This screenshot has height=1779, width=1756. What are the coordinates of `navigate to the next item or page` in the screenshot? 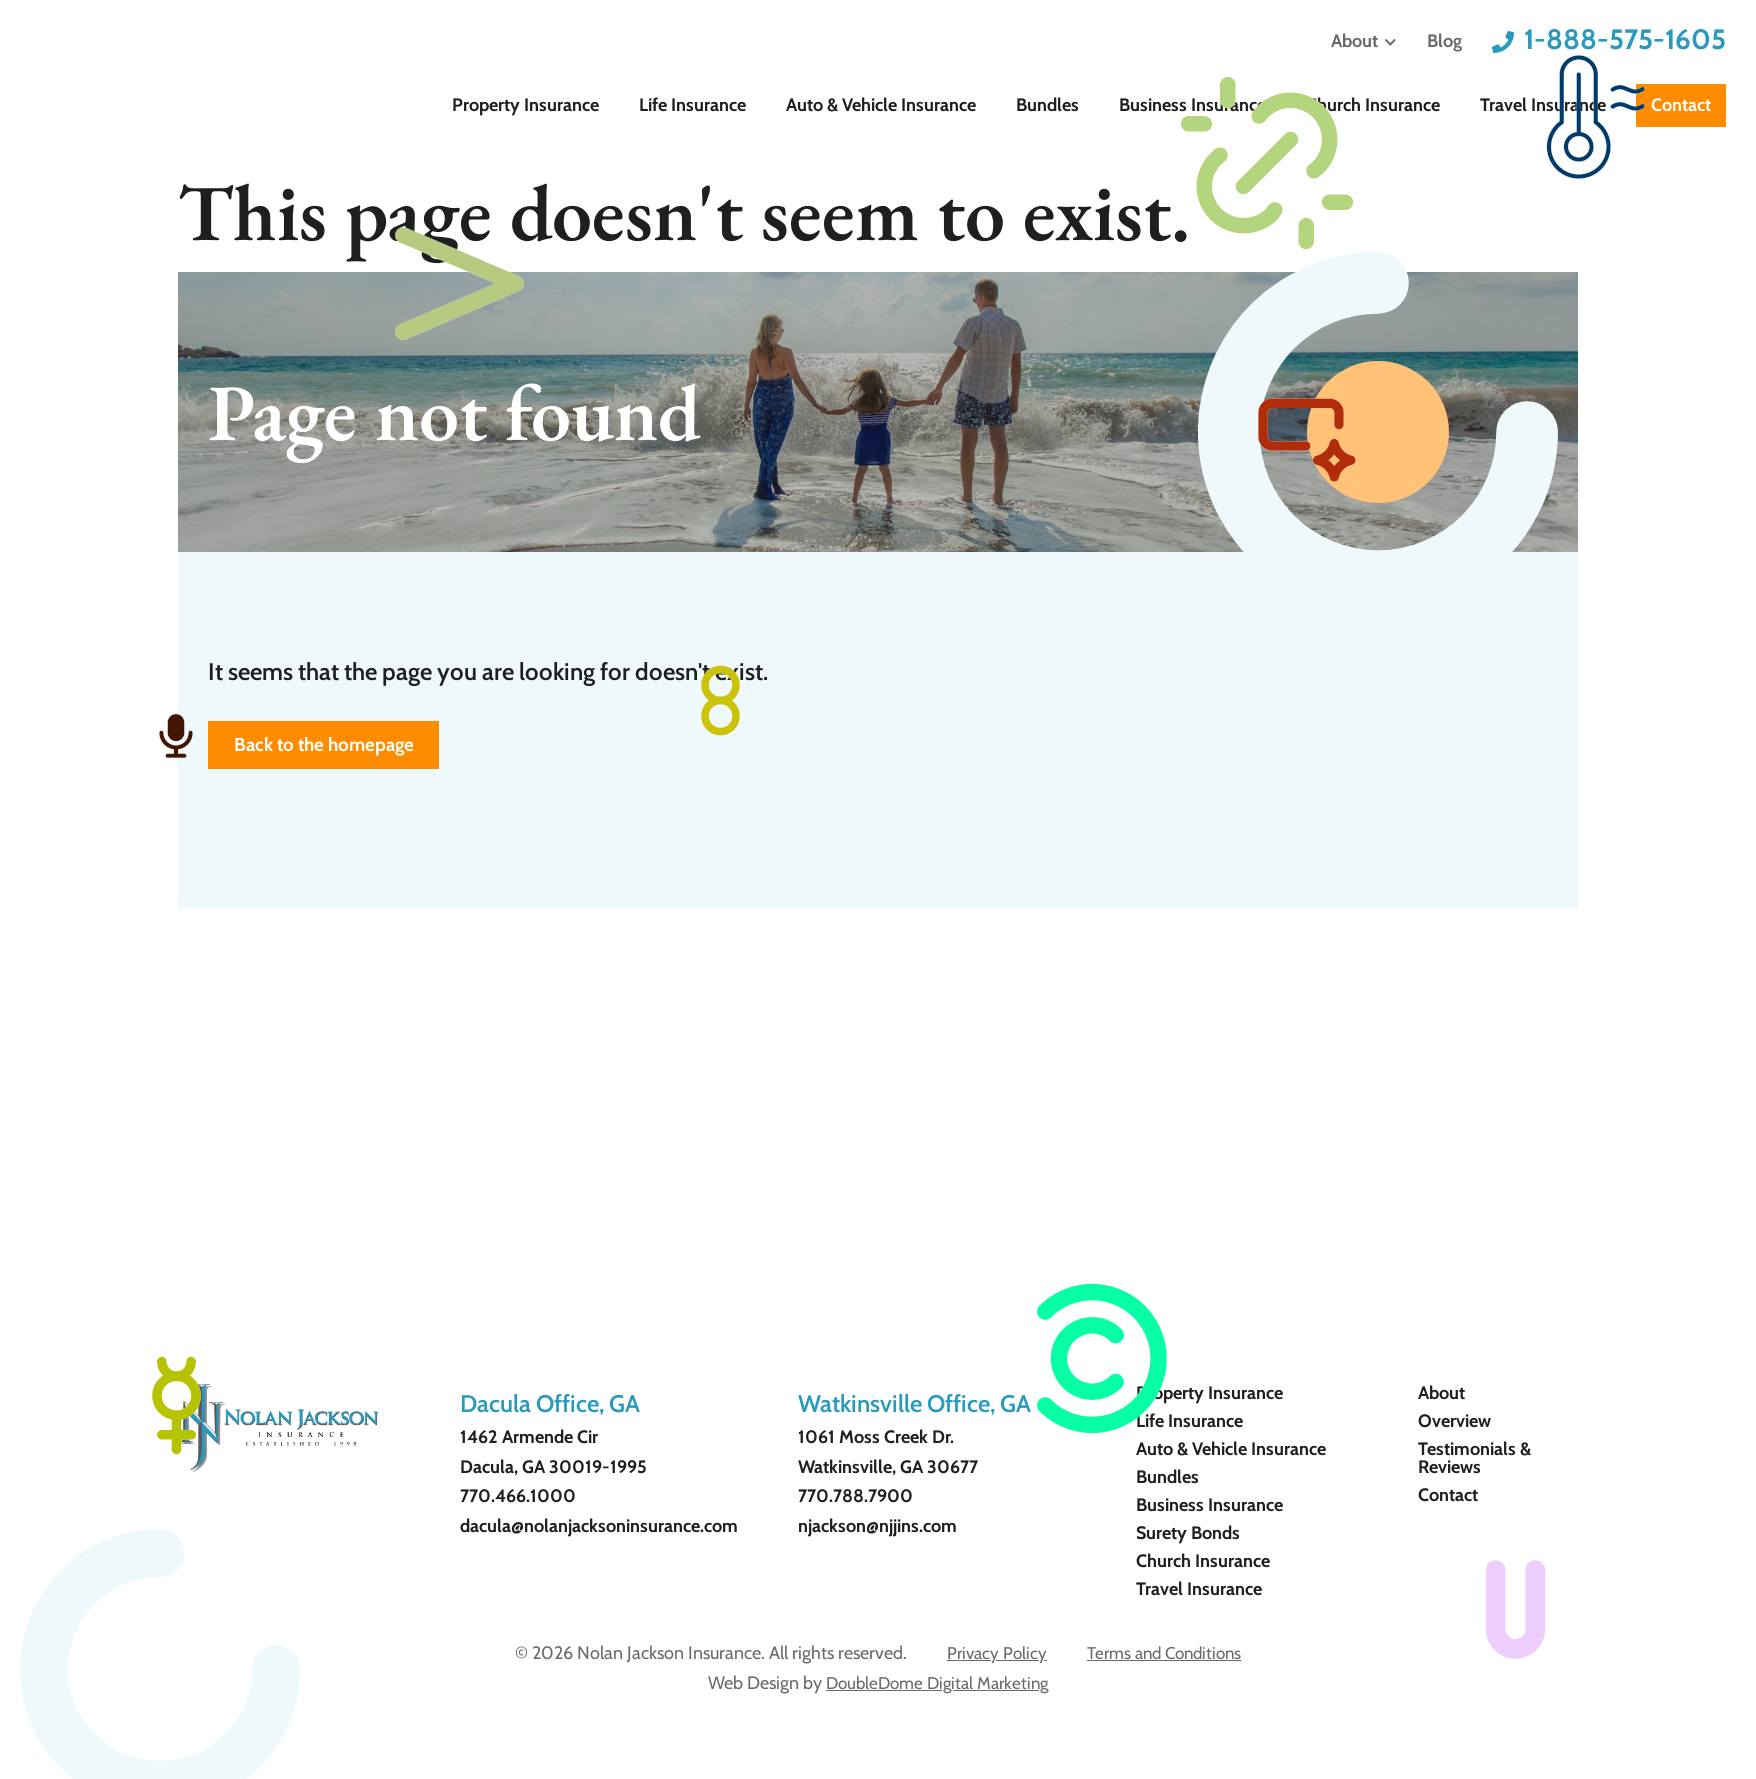 It's located at (459, 283).